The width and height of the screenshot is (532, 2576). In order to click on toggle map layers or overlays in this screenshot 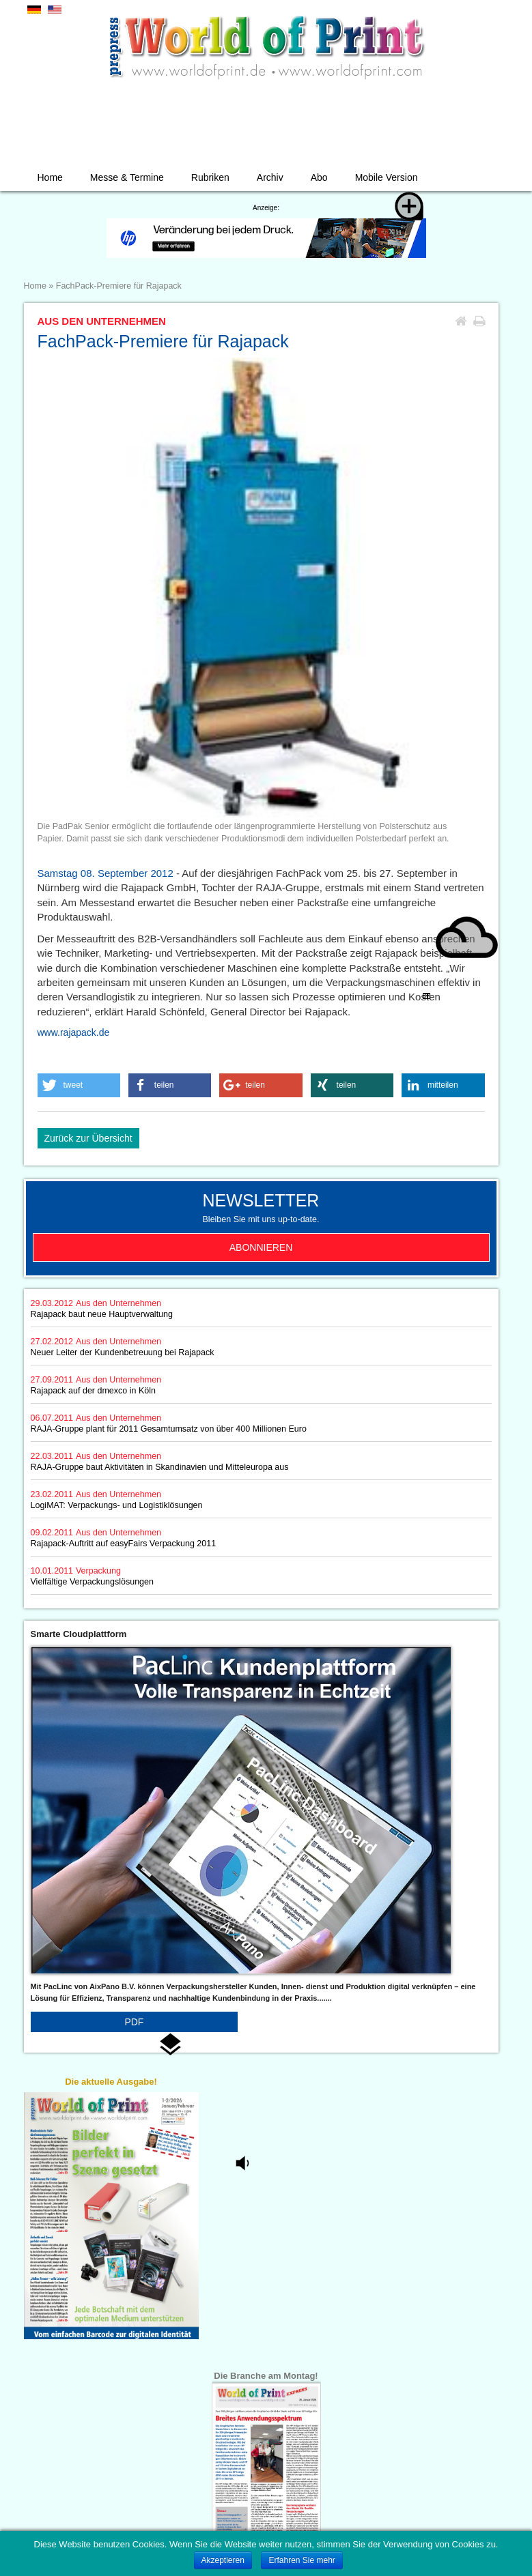, I will do `click(170, 2044)`.